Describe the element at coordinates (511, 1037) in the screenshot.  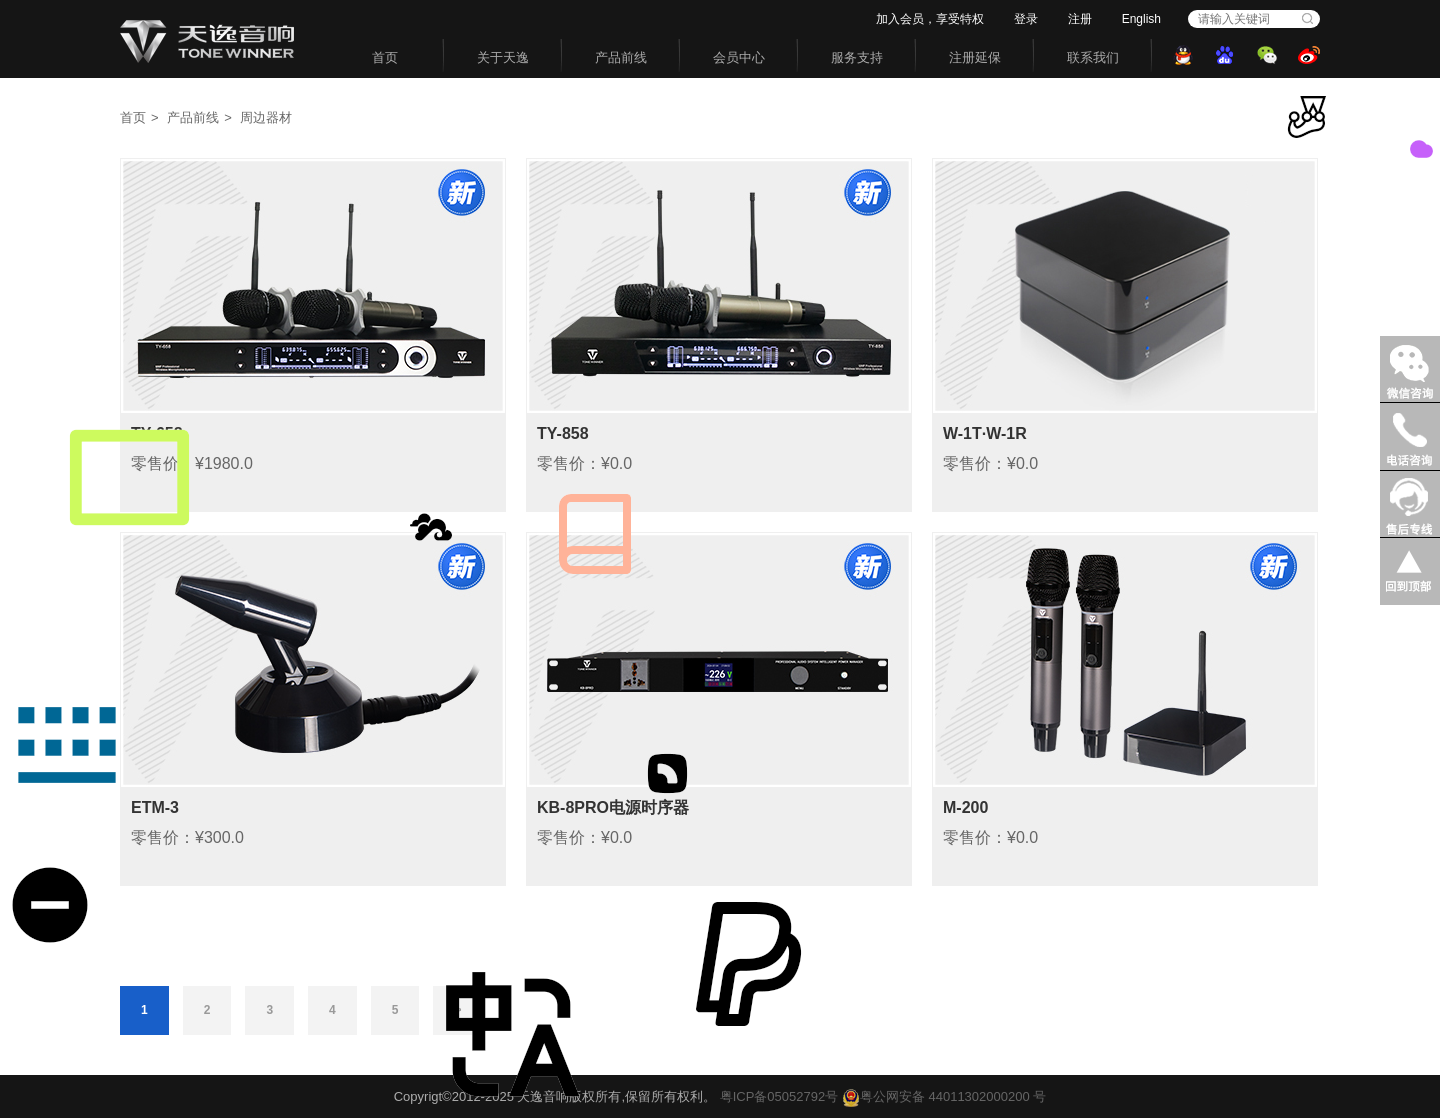
I see `translate text to another language` at that location.